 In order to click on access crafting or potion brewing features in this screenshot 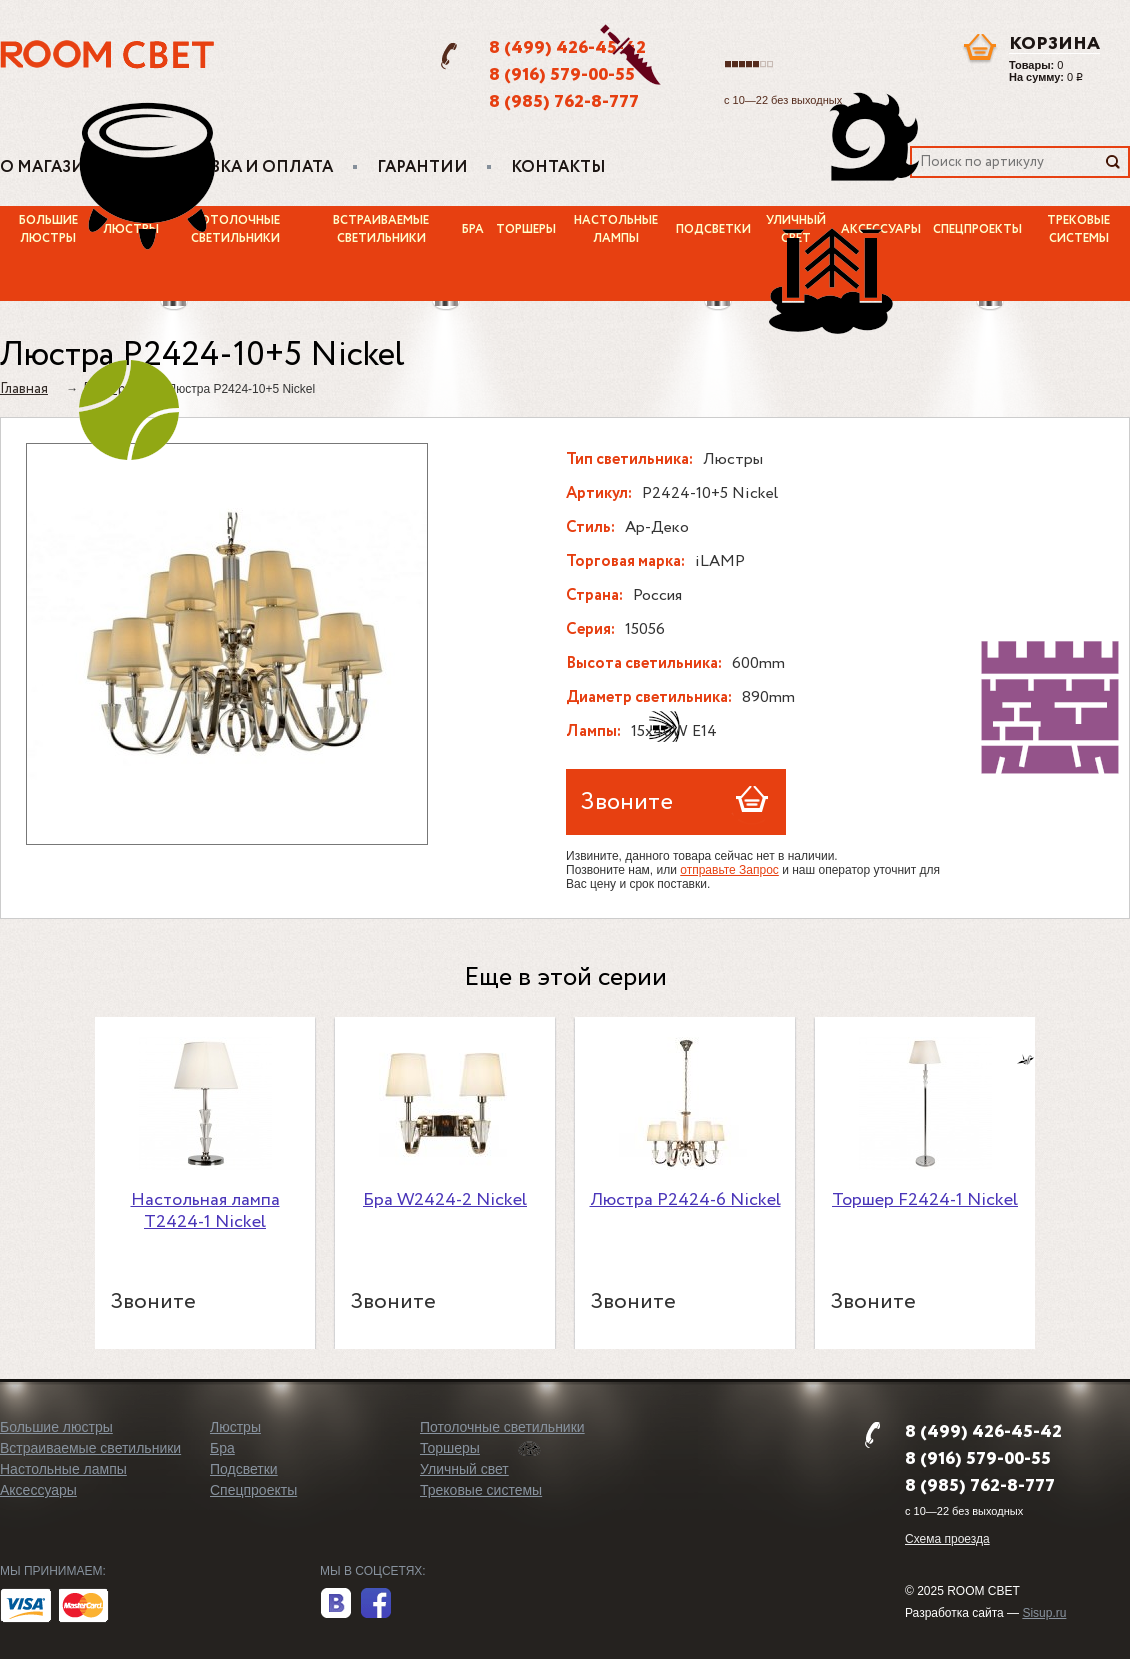, I will do `click(146, 175)`.